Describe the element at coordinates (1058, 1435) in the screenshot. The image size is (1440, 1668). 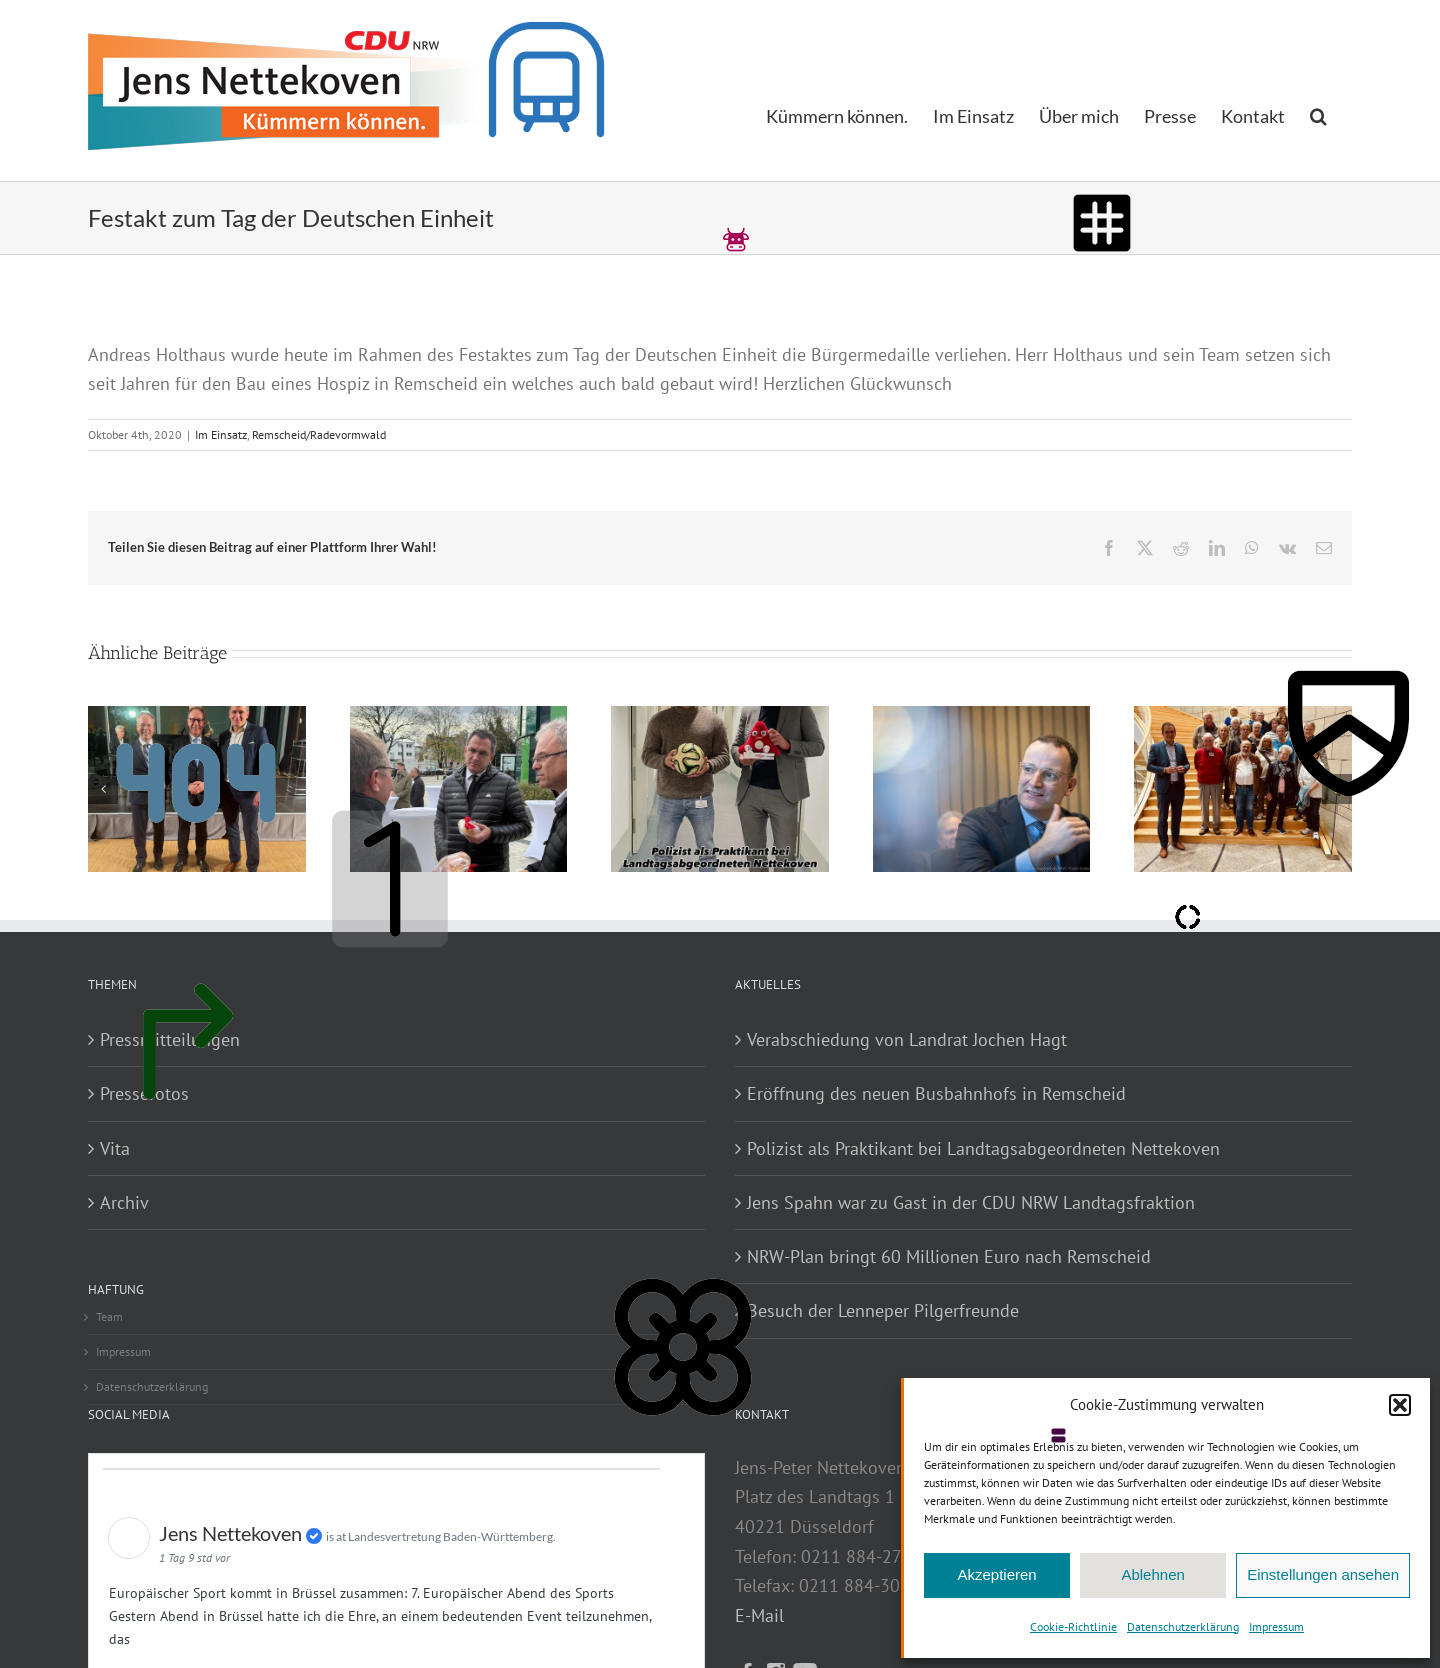
I see `switch to list view` at that location.